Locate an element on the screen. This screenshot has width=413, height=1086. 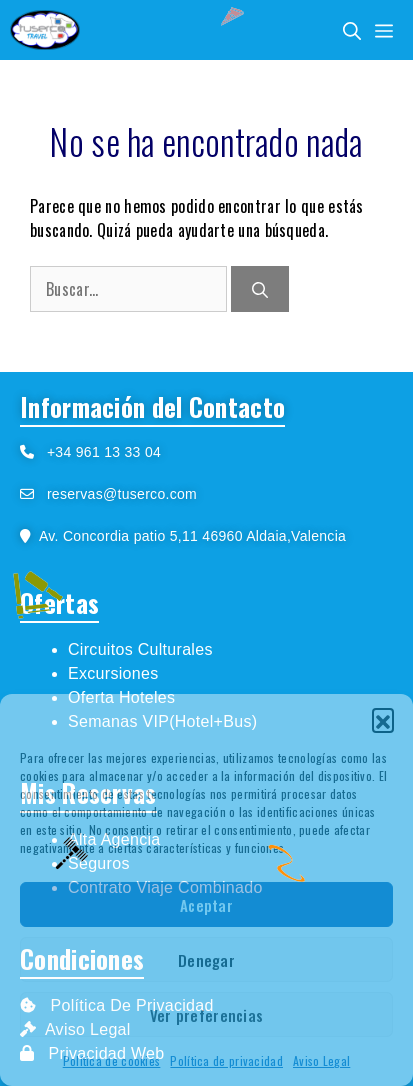
order food or access food delivery services is located at coordinates (232, 16).